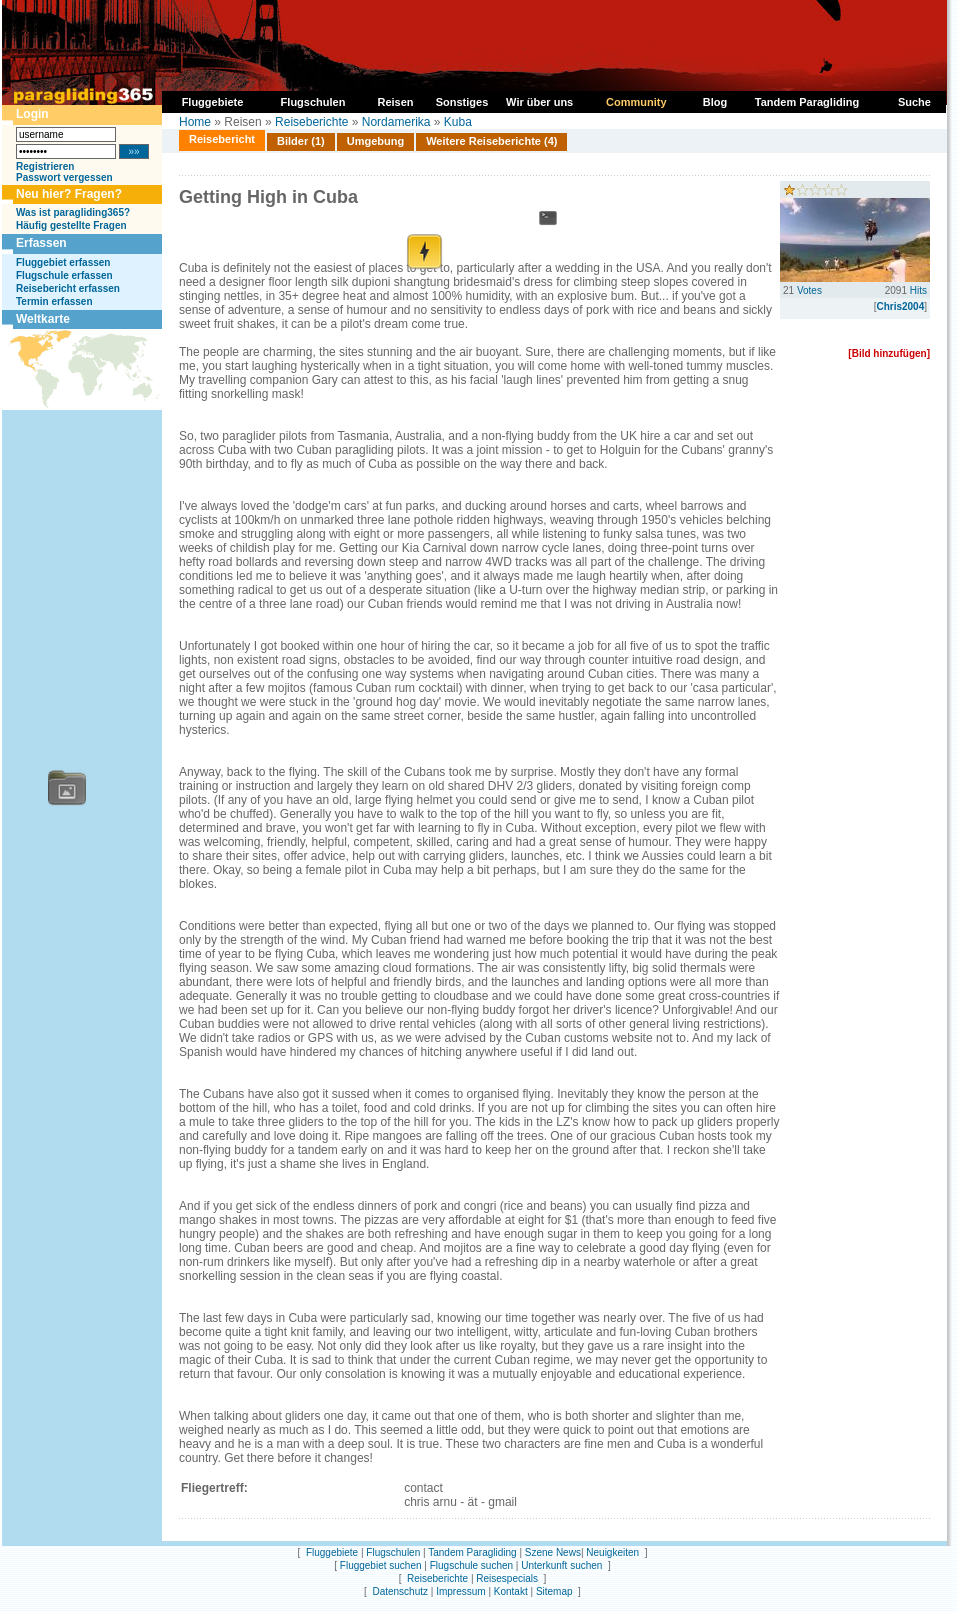 This screenshot has width=957, height=1612. I want to click on open your pictures folder, so click(67, 787).